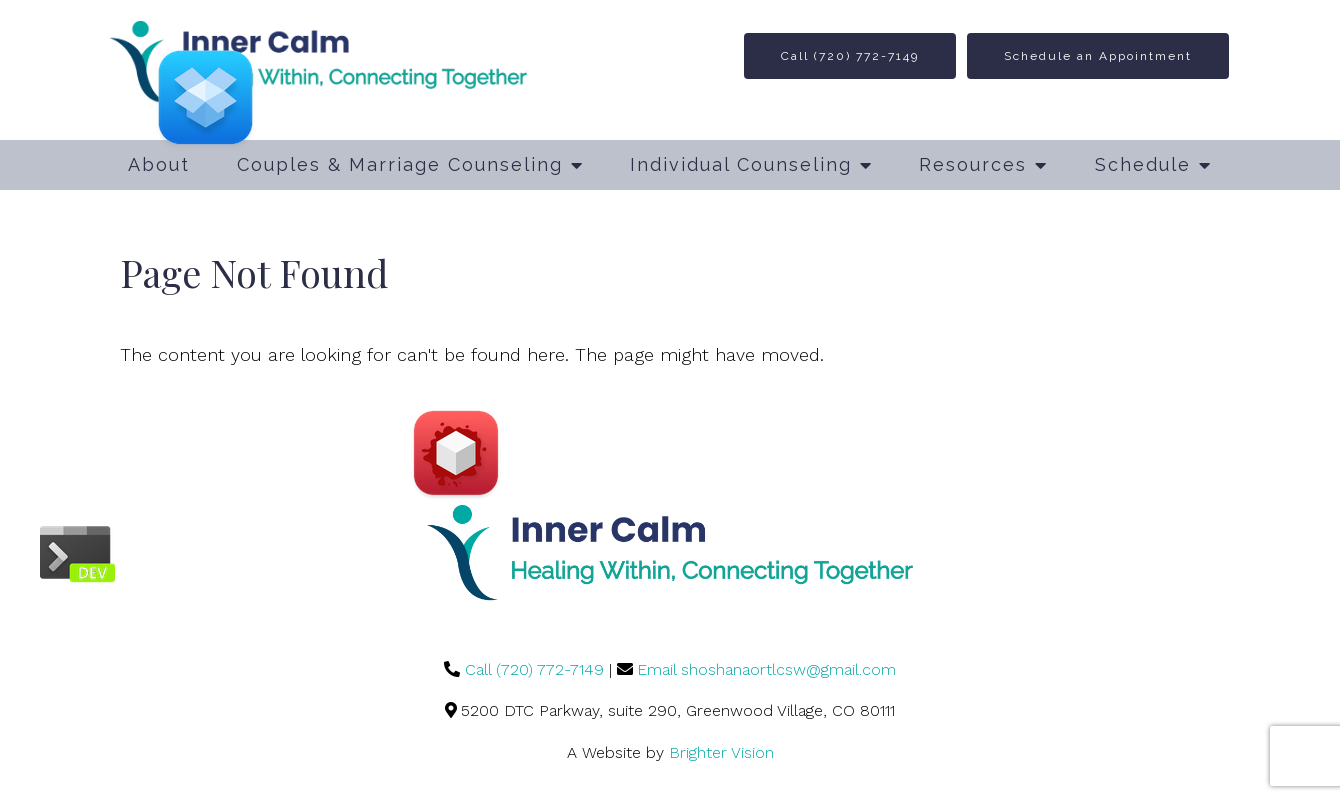 This screenshot has height=800, width=1340. I want to click on launch assaultcube game, so click(456, 453).